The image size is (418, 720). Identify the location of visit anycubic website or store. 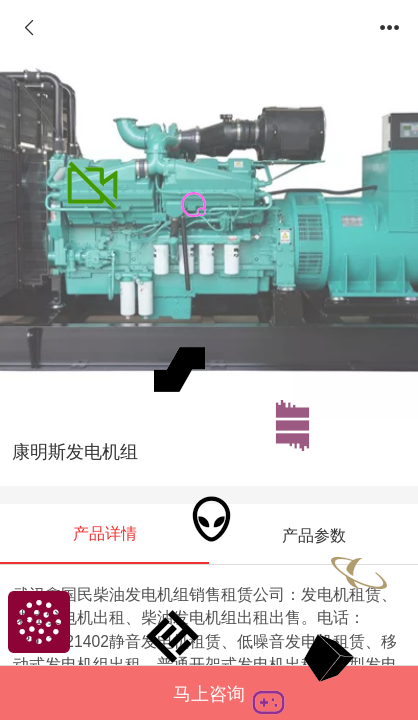
(329, 658).